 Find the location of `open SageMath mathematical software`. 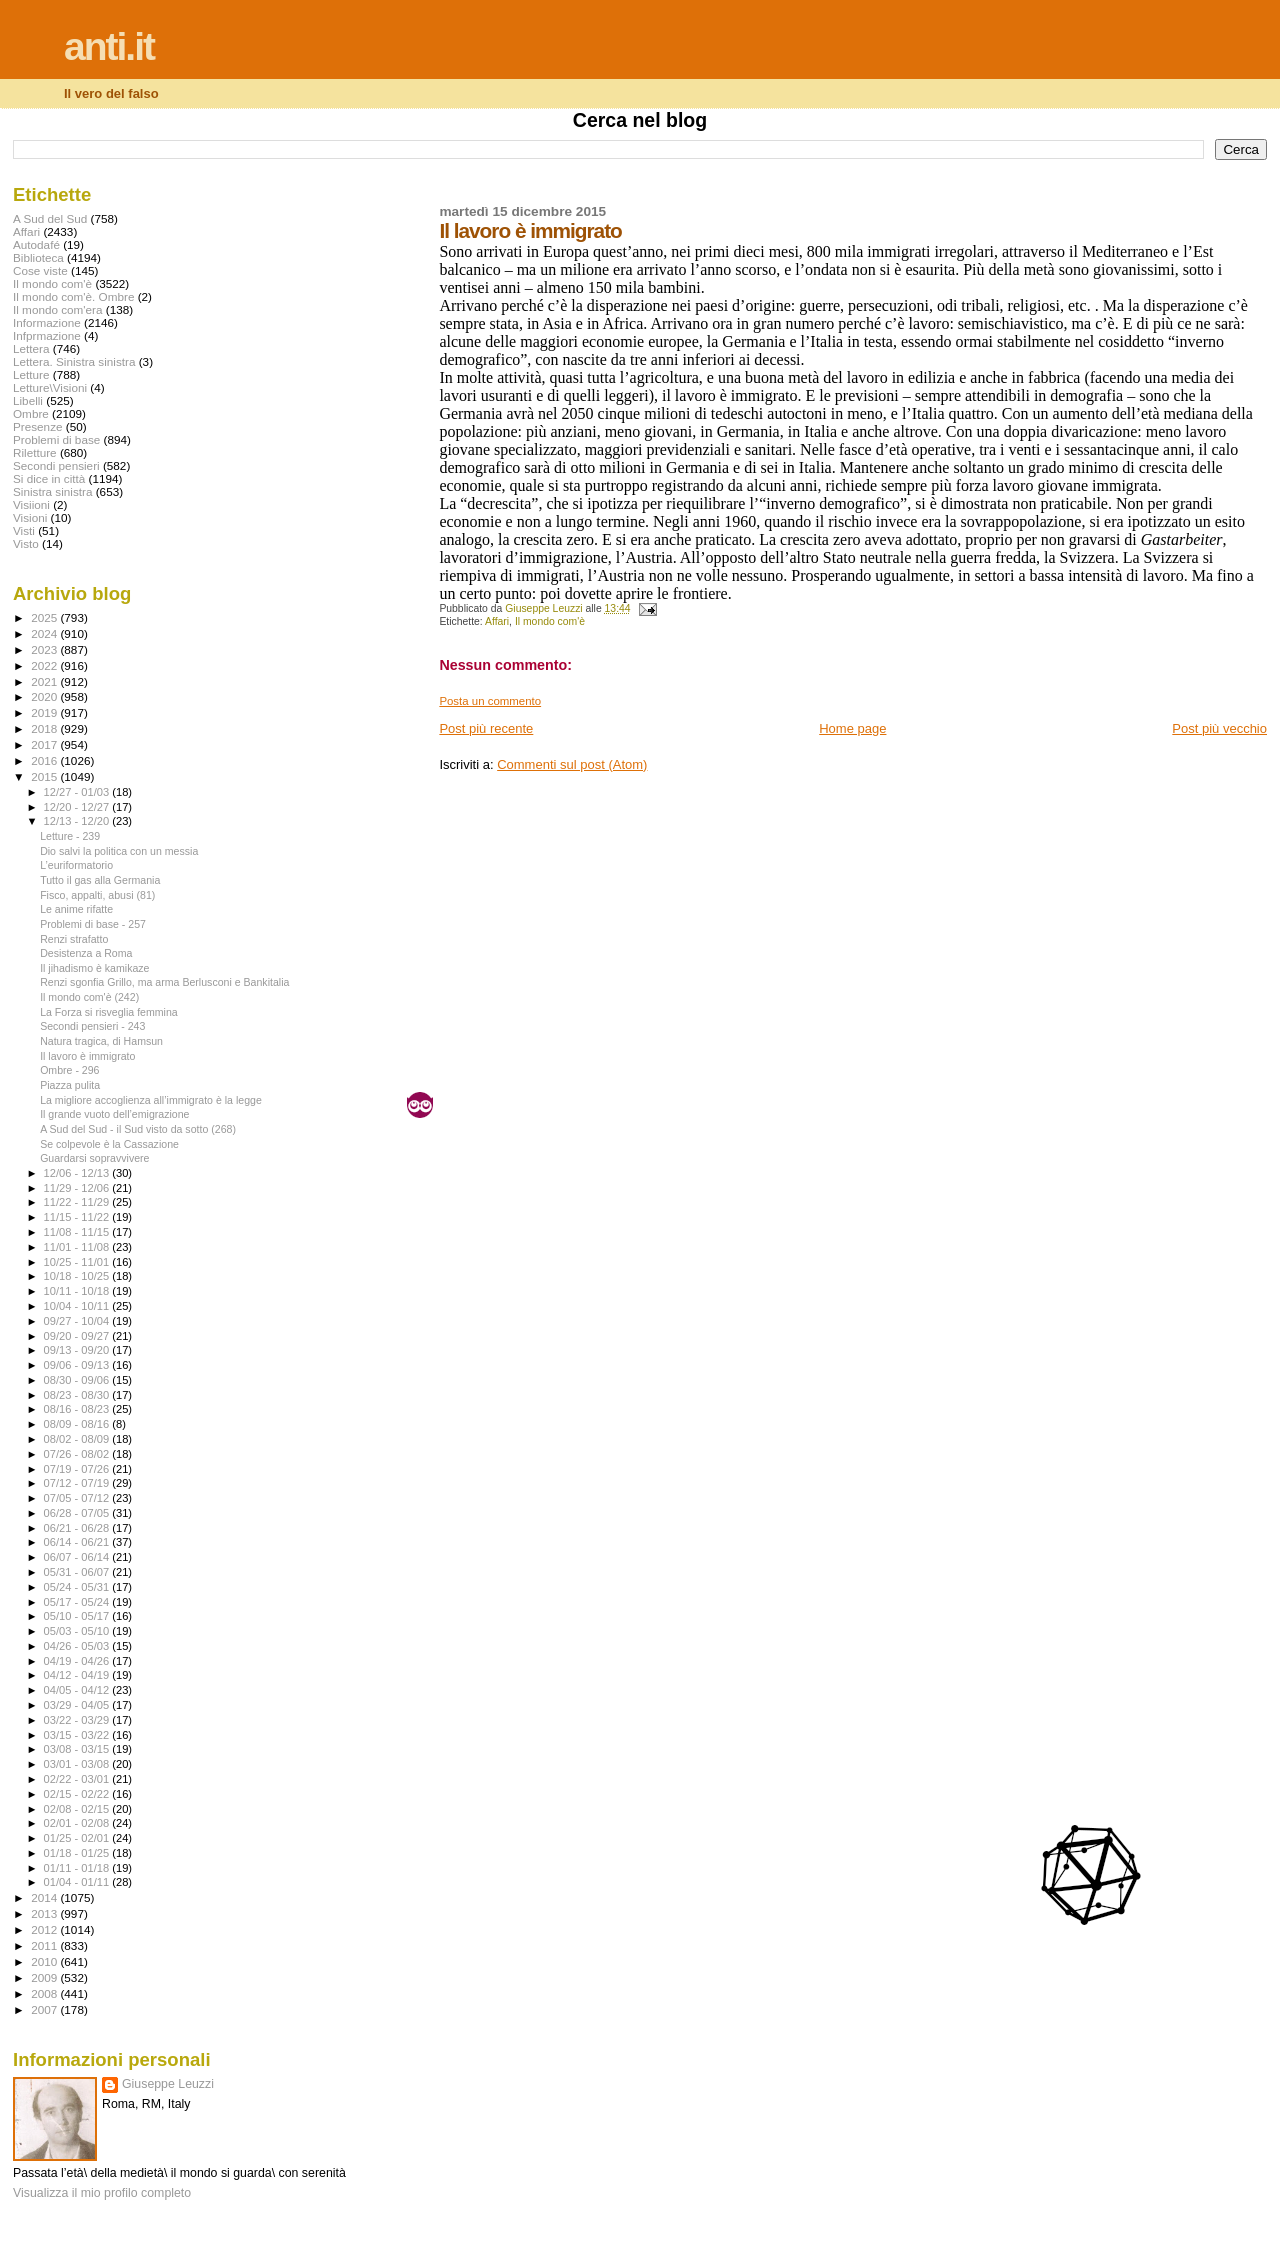

open SageMath mathematical software is located at coordinates (1091, 1875).